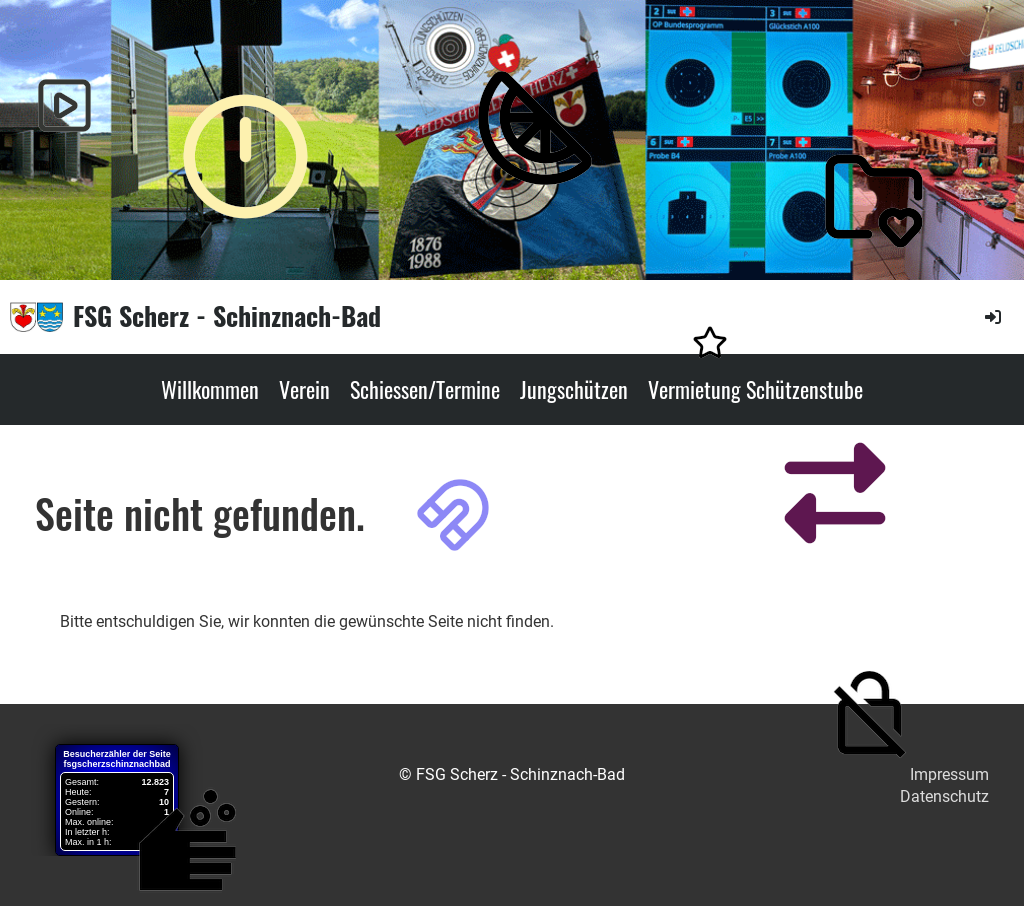 The image size is (1024, 906). Describe the element at coordinates (710, 343) in the screenshot. I see `add item to favorites` at that location.